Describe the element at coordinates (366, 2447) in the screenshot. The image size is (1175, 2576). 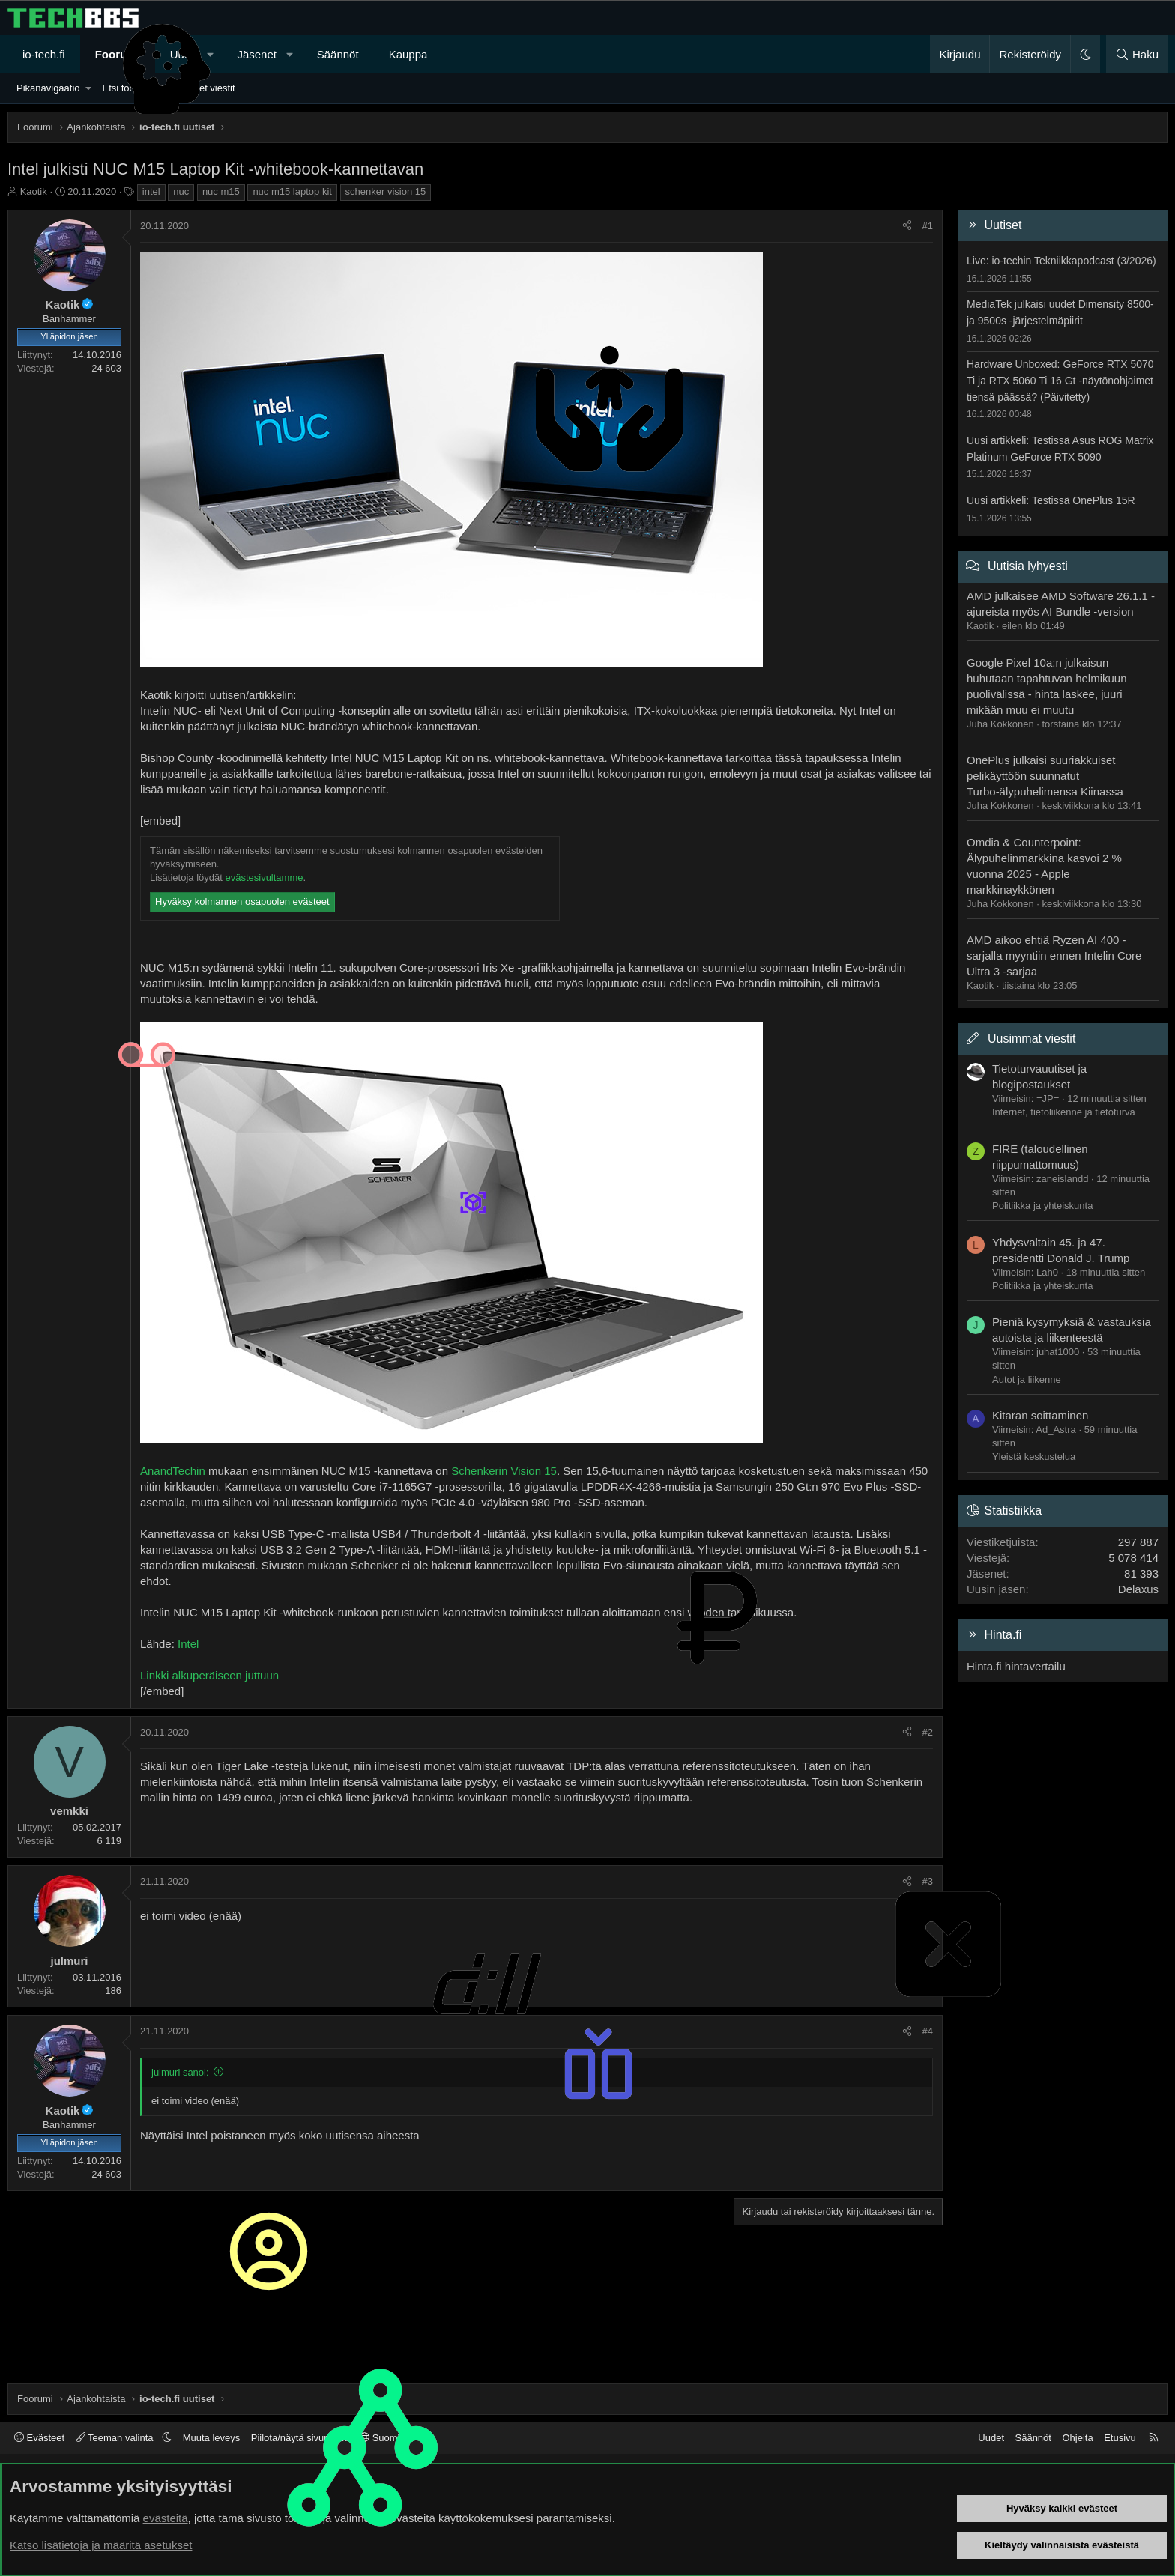
I see `view hierarchical data structure` at that location.